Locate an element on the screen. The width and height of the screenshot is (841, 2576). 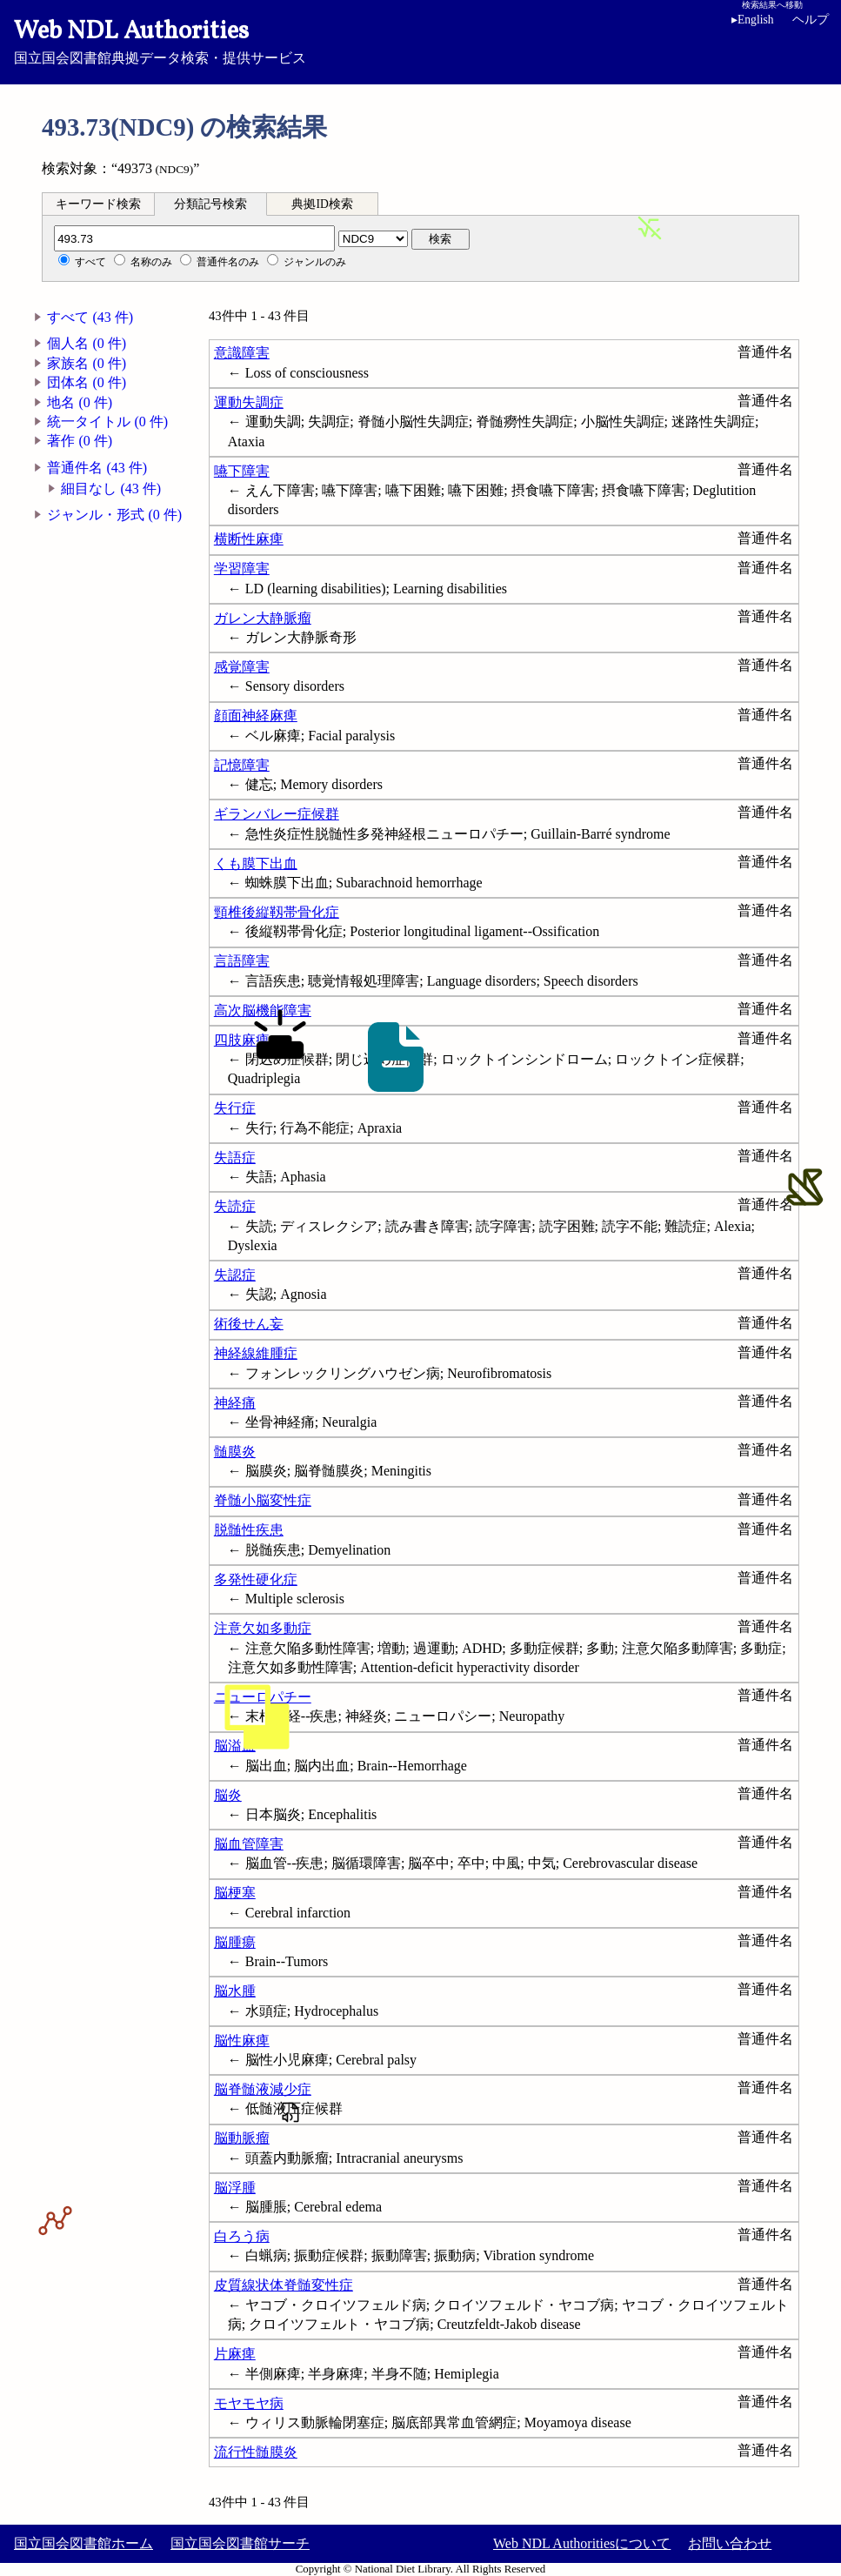
disable math mode or calculations is located at coordinates (650, 228).